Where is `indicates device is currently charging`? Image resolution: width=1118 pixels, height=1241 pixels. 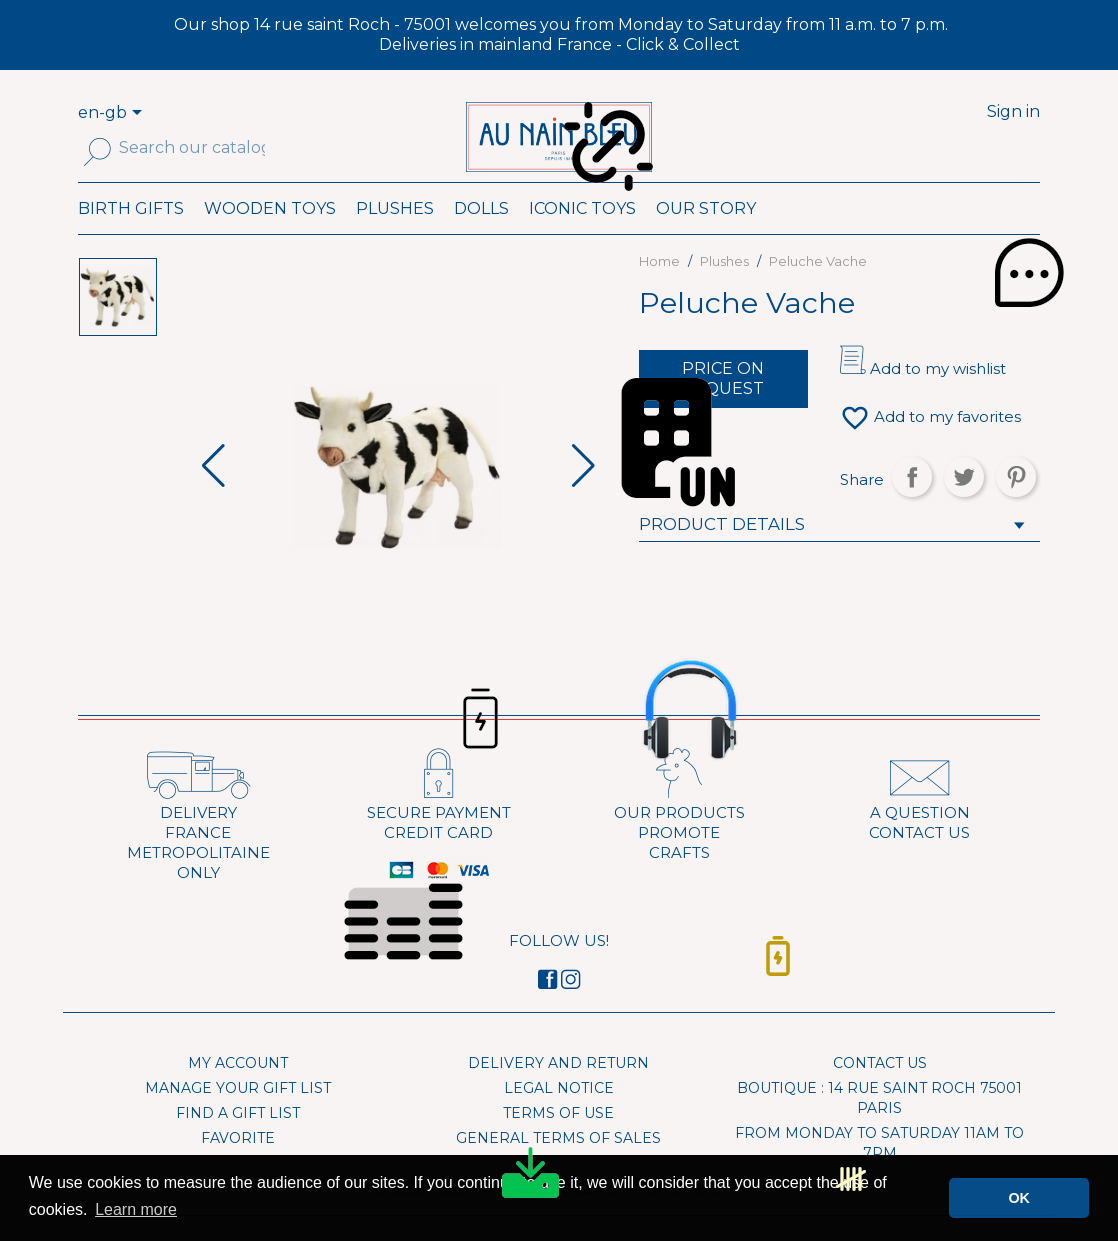
indicates device is currently charging is located at coordinates (480, 719).